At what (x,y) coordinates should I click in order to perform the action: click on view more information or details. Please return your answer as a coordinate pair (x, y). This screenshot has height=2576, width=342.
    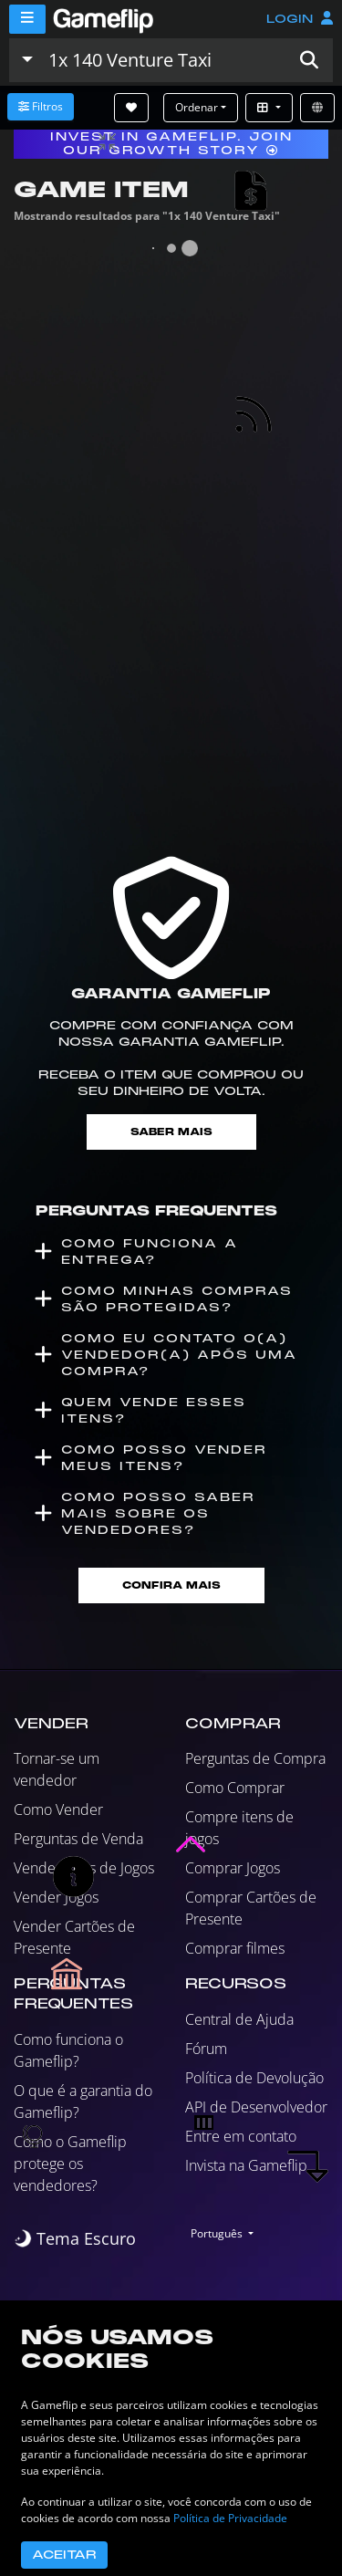
    Looking at the image, I should click on (73, 1876).